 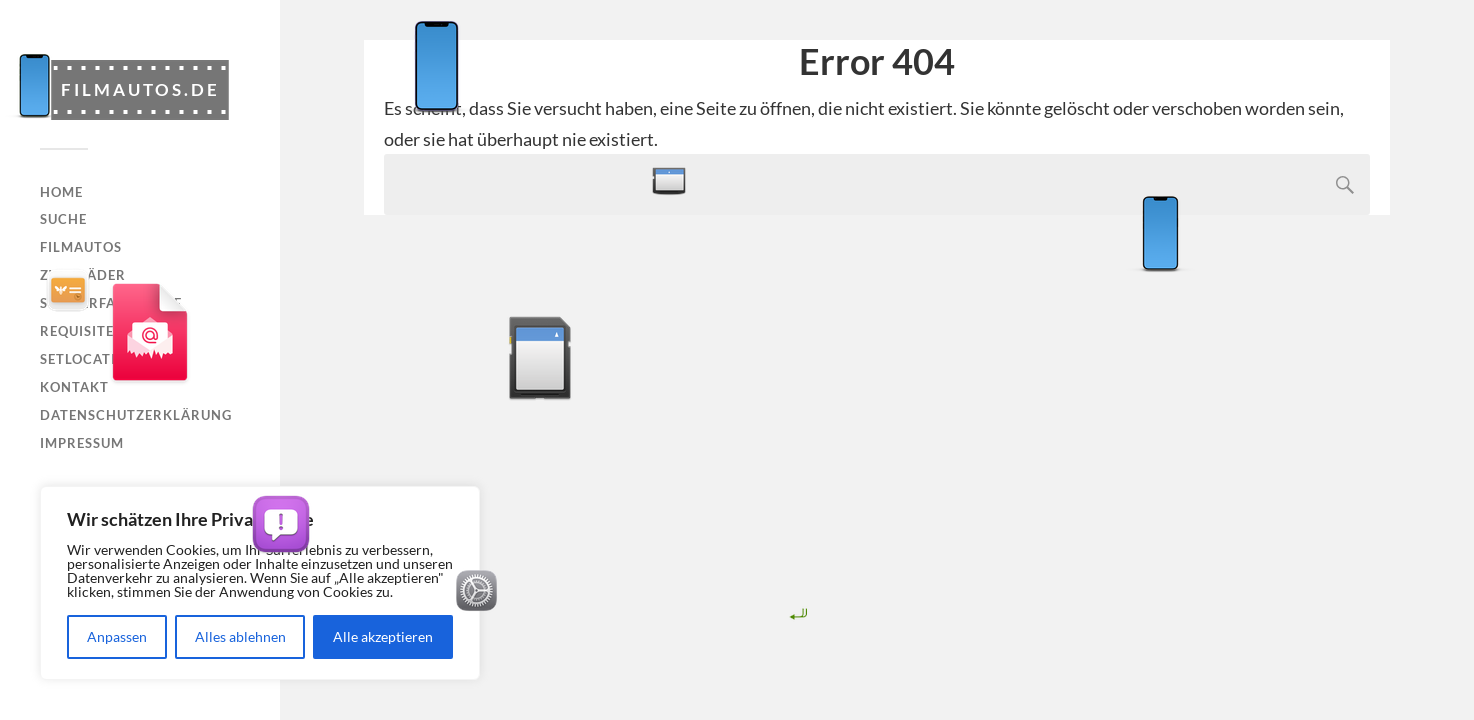 I want to click on iPhone 12 mini device icon, so click(x=34, y=86).